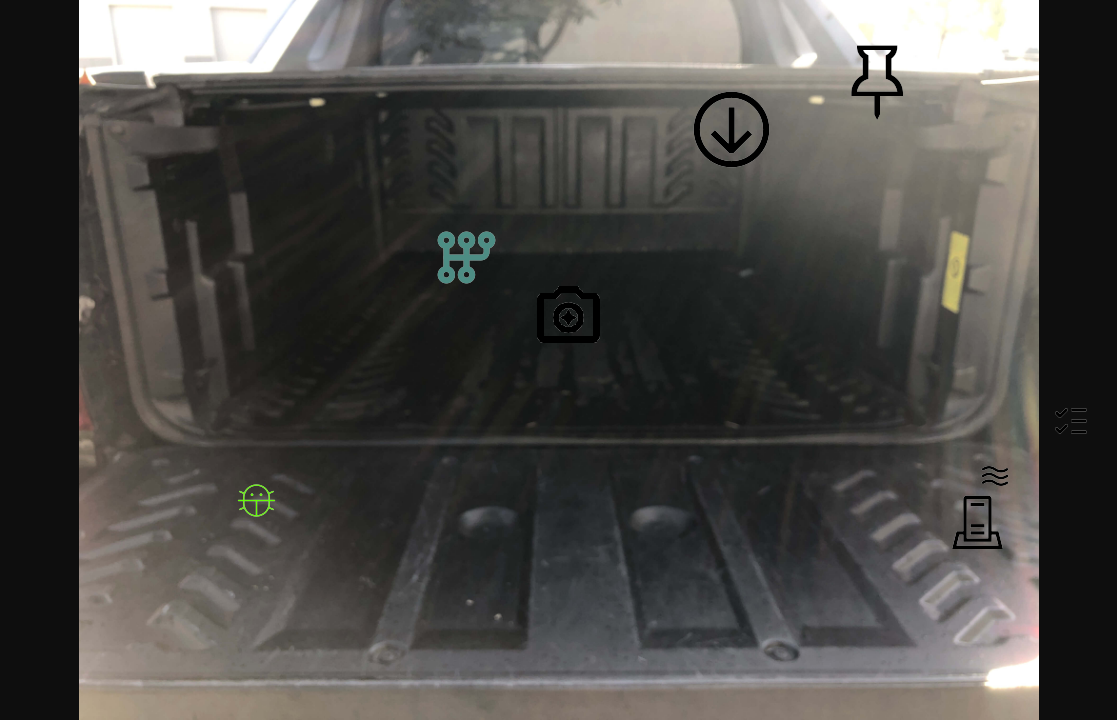  I want to click on view server environment settings, so click(977, 520).